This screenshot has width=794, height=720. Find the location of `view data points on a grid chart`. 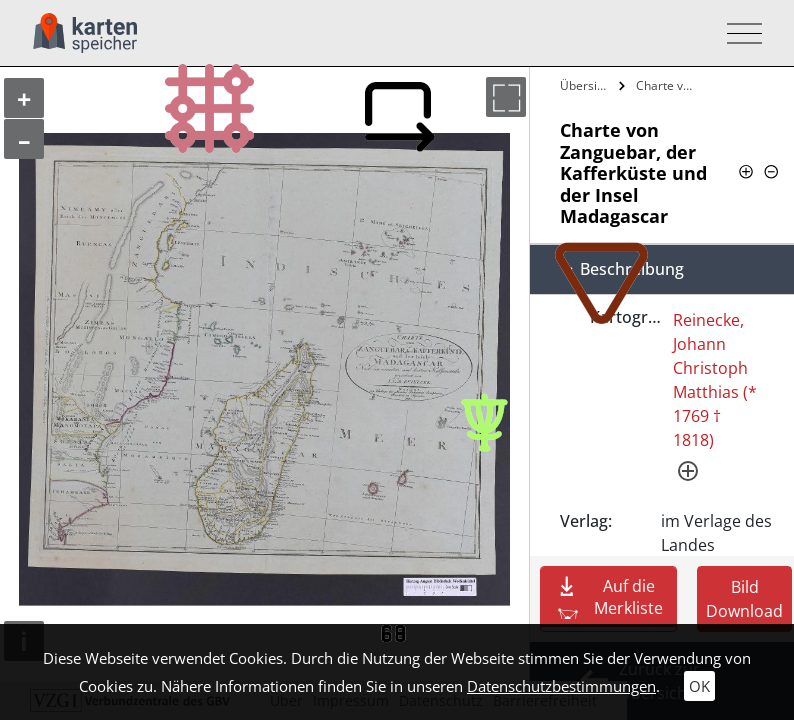

view data points on a grid chart is located at coordinates (209, 108).